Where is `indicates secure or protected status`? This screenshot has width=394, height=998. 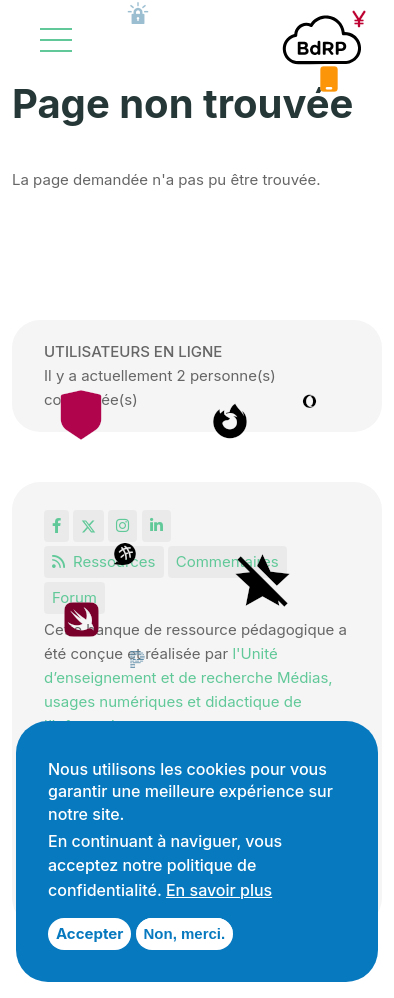
indicates secure or protected status is located at coordinates (81, 415).